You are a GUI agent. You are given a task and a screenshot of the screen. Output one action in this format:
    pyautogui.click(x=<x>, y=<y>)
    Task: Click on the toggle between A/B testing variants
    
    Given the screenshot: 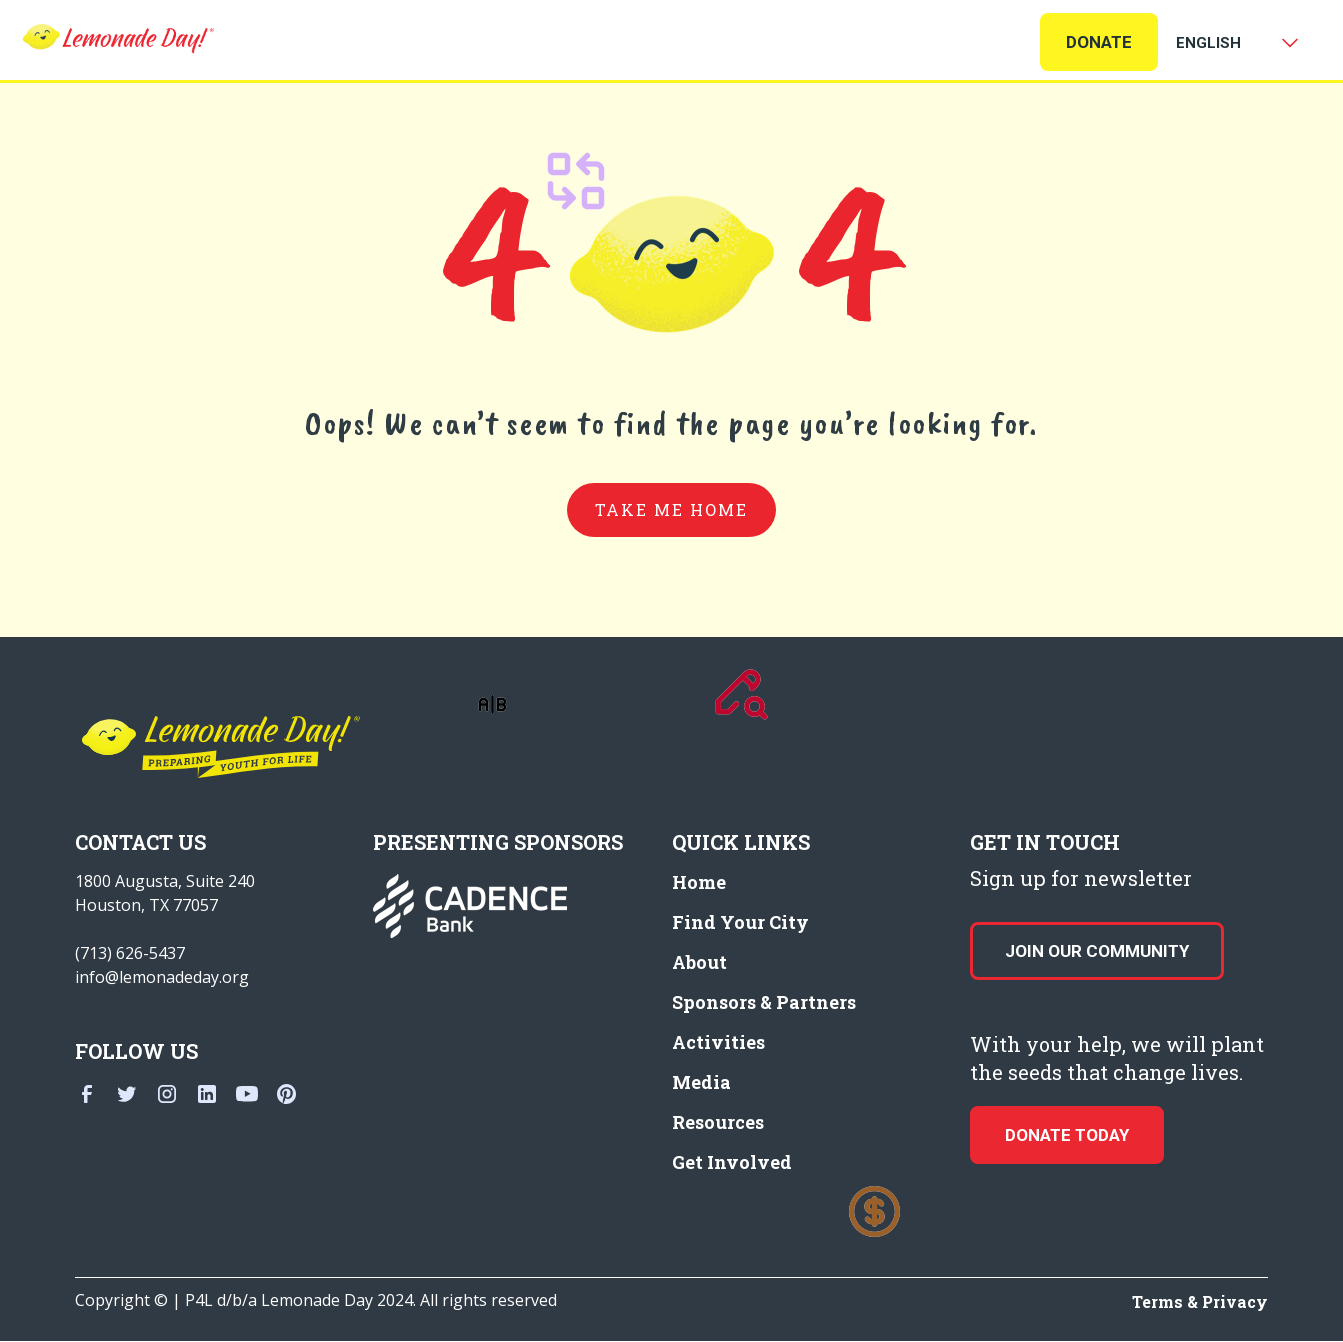 What is the action you would take?
    pyautogui.click(x=492, y=704)
    